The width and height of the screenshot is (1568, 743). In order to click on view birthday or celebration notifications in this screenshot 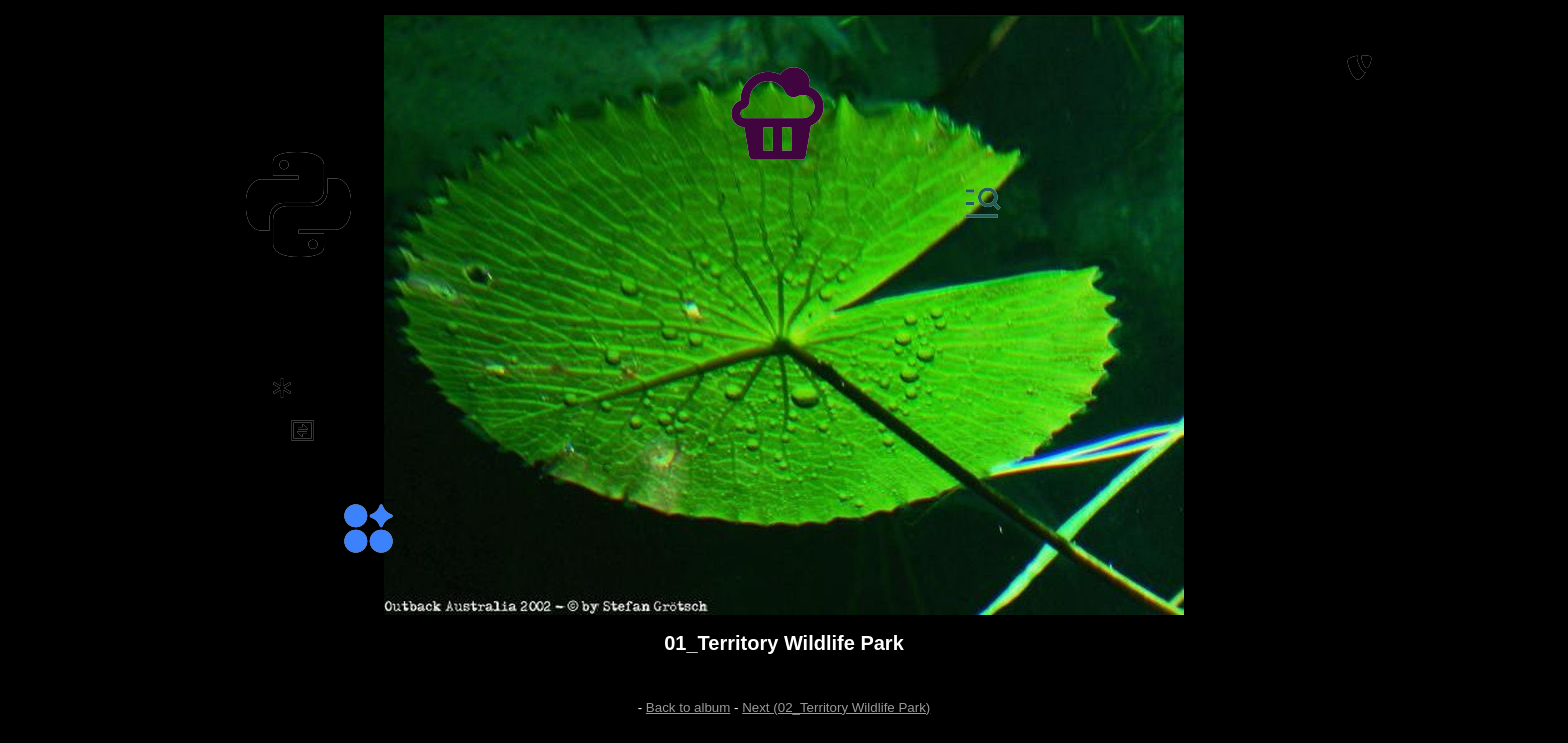, I will do `click(777, 113)`.